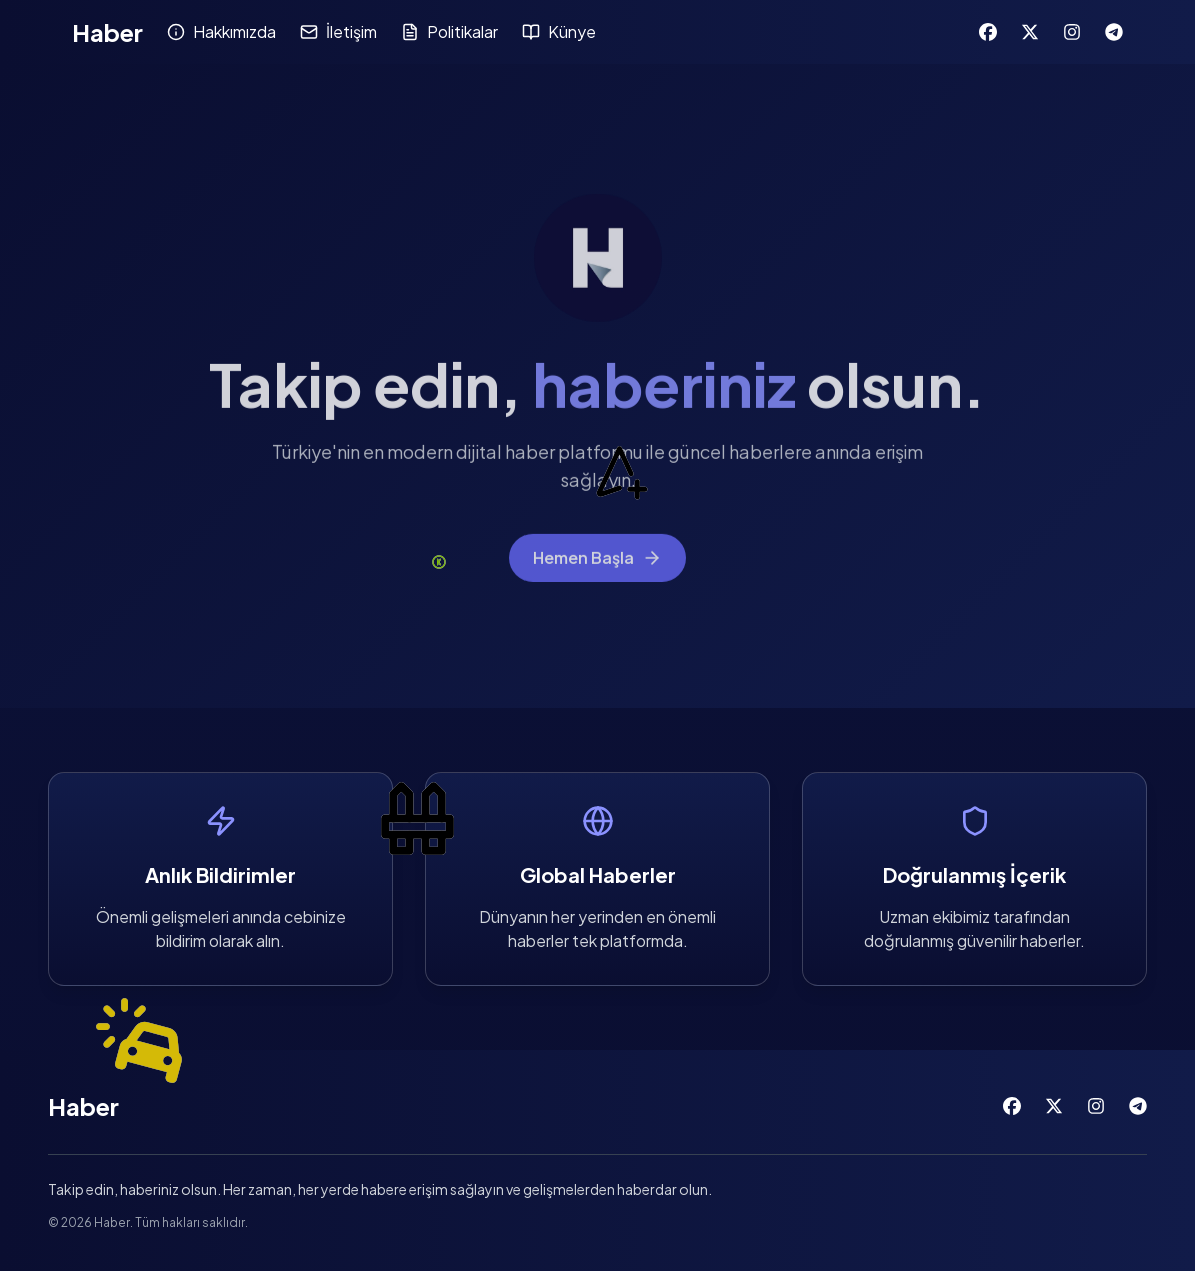 The image size is (1195, 1271). Describe the element at coordinates (439, 562) in the screenshot. I see `indicates items starting with the letter K` at that location.